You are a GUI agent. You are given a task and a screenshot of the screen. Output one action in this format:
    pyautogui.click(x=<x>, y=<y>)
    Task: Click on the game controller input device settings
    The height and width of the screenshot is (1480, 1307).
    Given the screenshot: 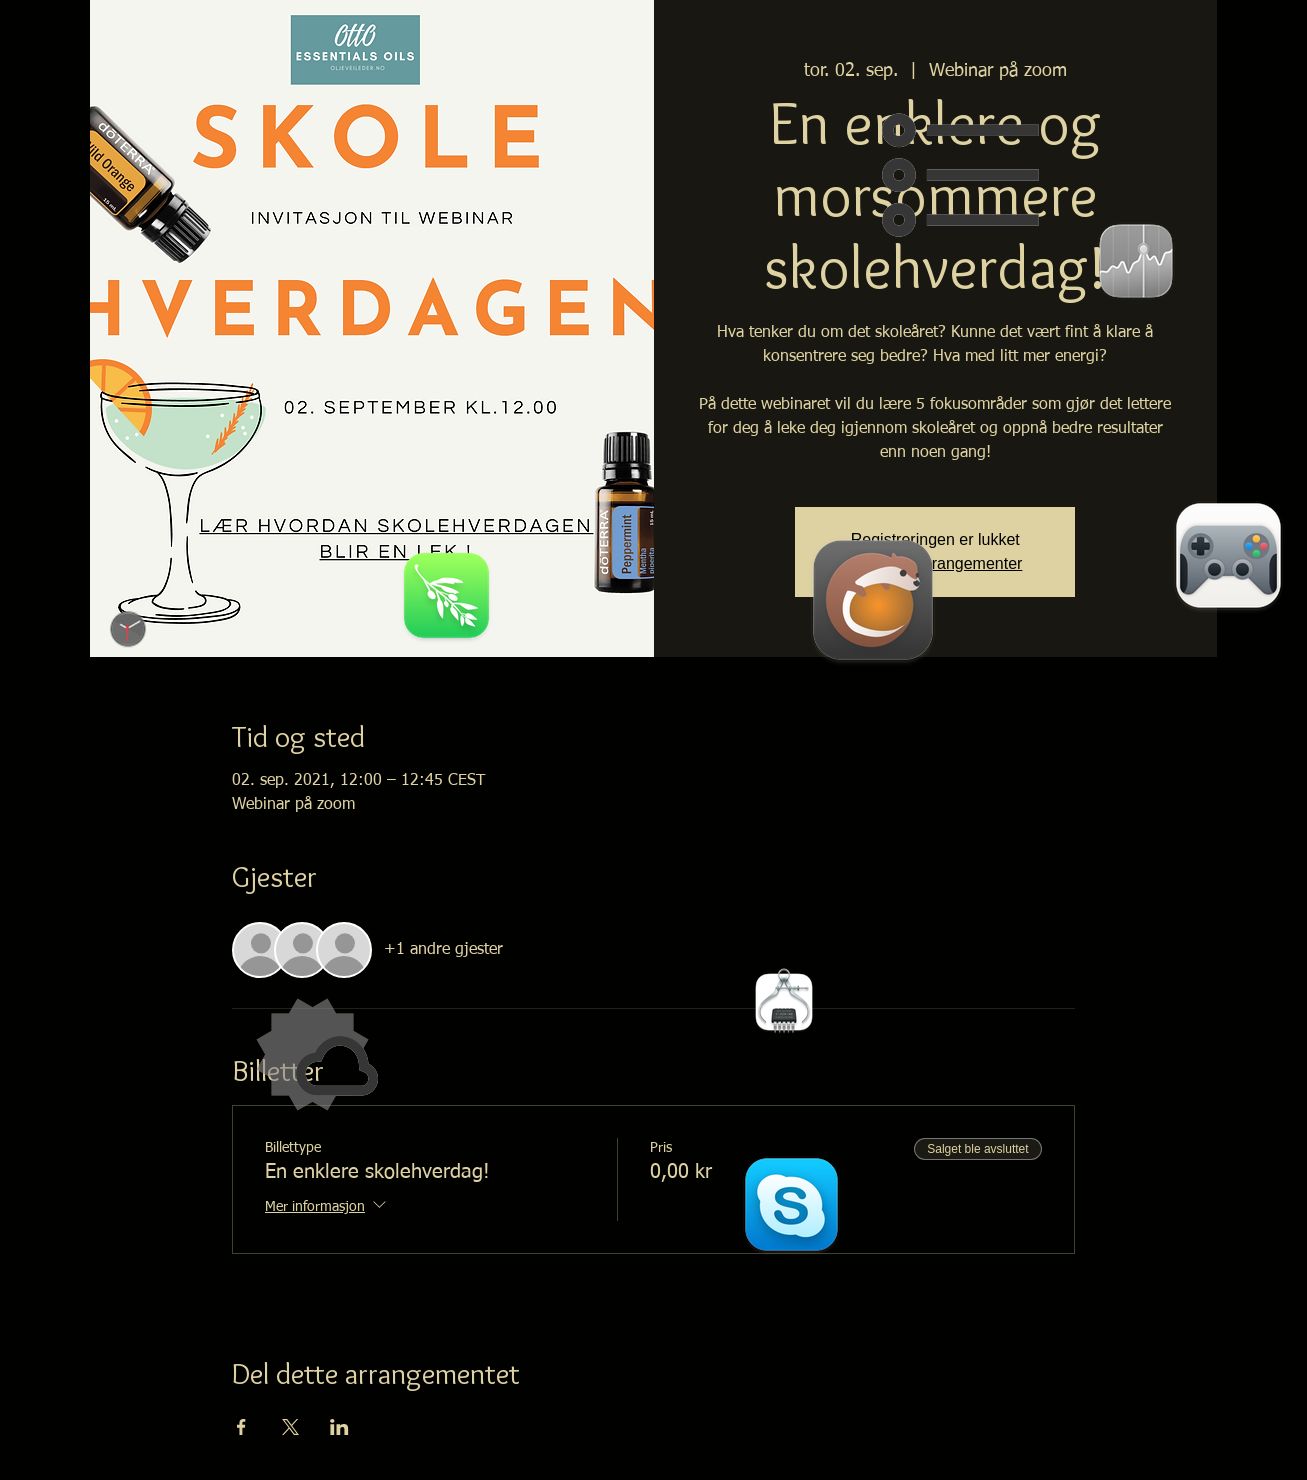 What is the action you would take?
    pyautogui.click(x=1228, y=555)
    